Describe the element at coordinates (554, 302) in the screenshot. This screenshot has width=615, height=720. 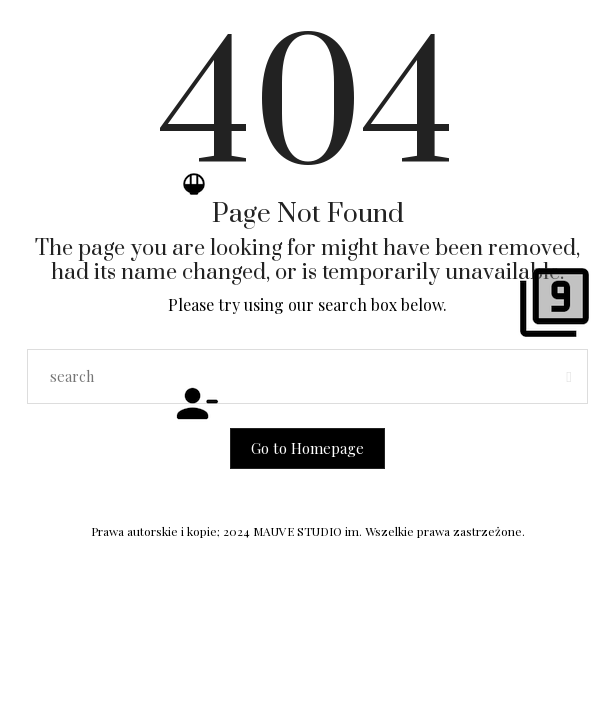
I see `indicates 9 items in a stack or collection` at that location.